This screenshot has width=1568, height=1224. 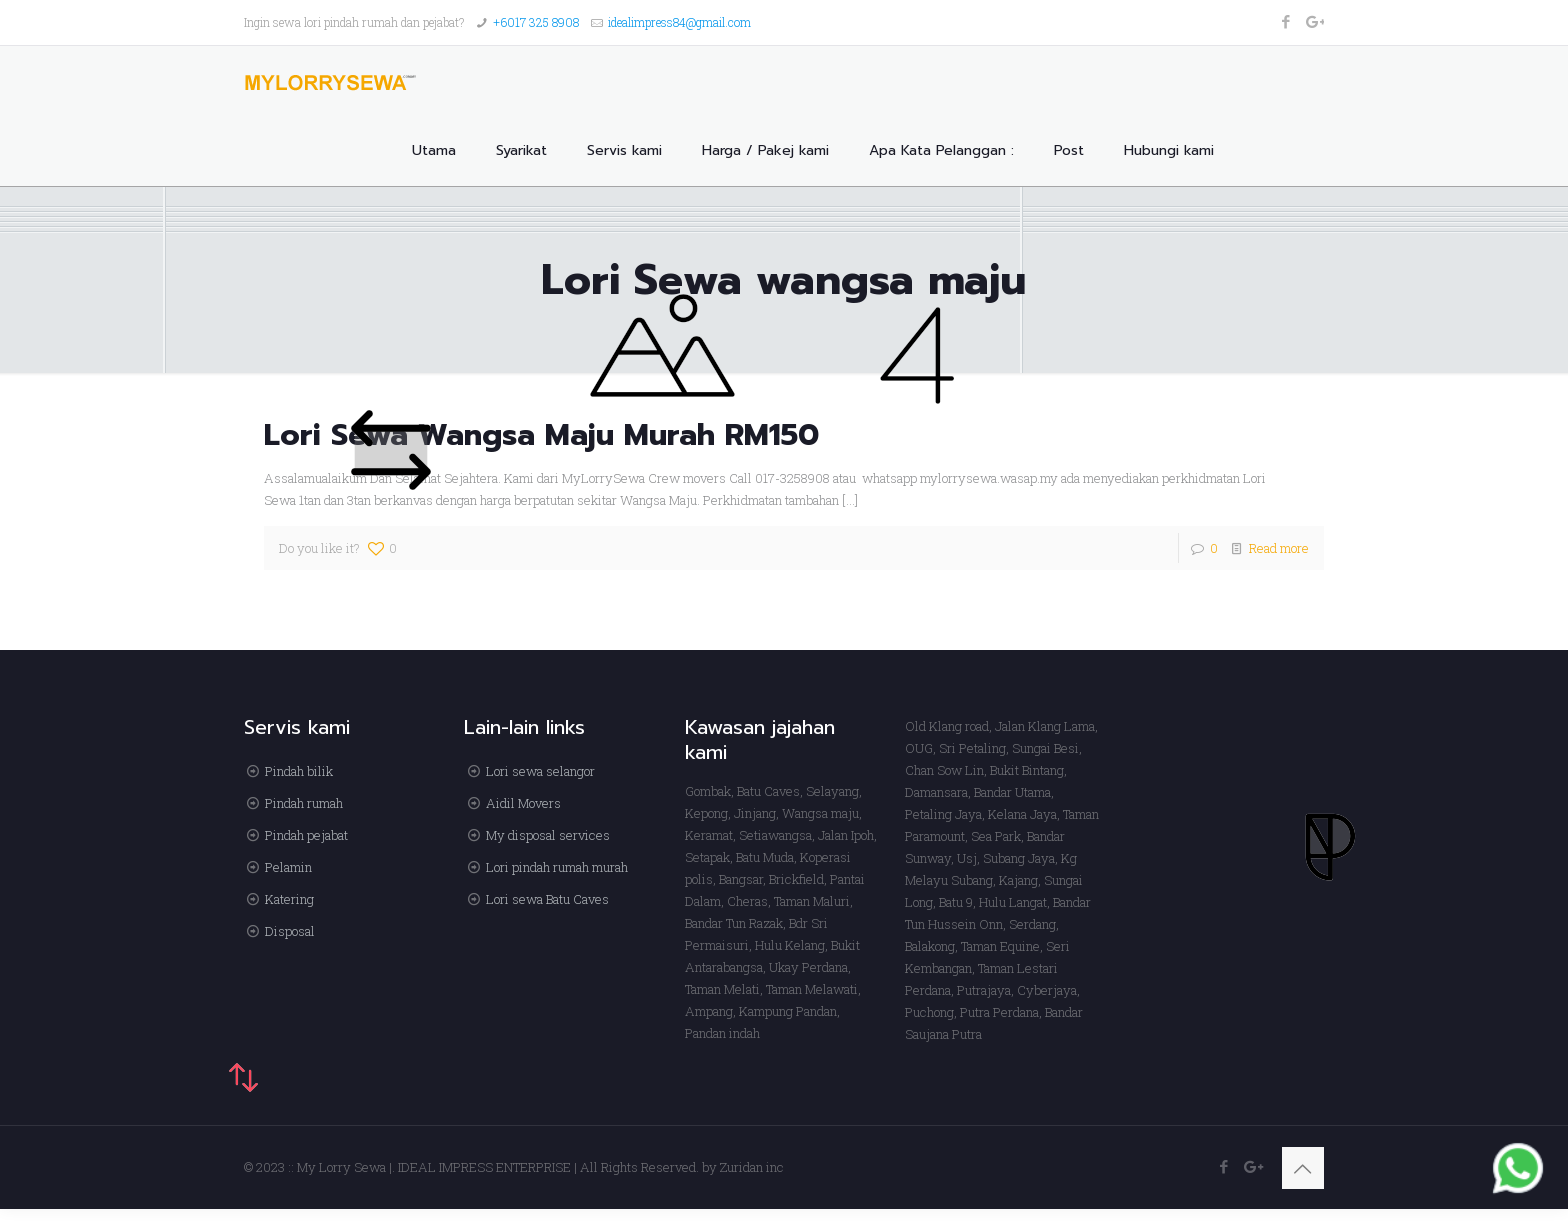 I want to click on swap or exchange items, so click(x=391, y=450).